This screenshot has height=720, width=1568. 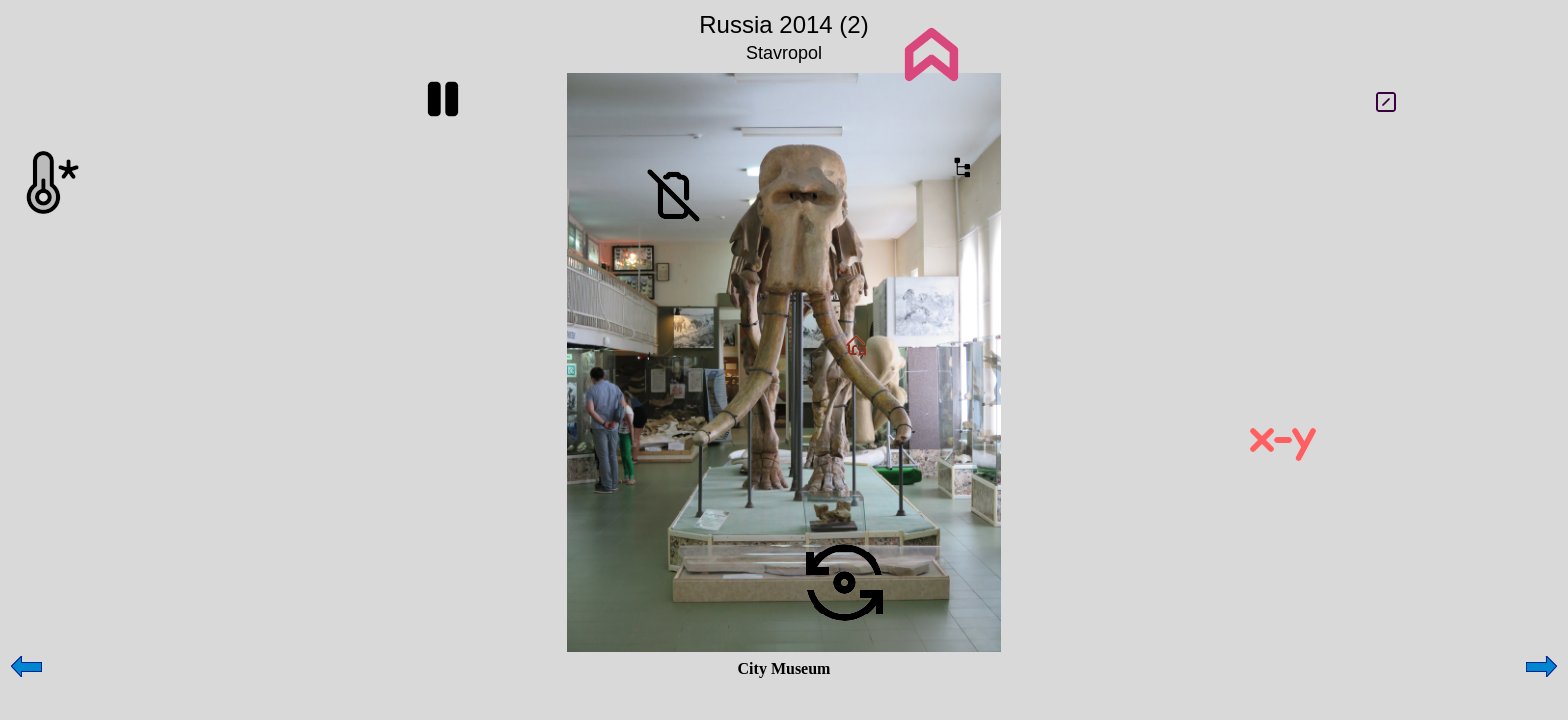 What do you see at coordinates (45, 182) in the screenshot?
I see `indicates low temperature or cold conditions` at bounding box center [45, 182].